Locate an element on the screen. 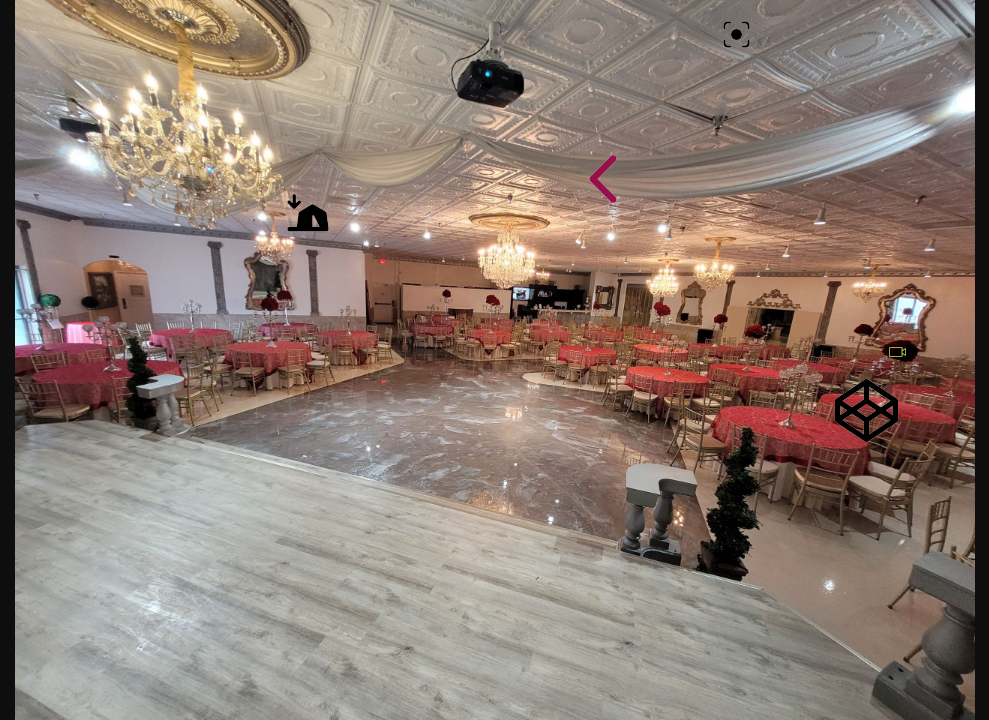  download campsite or camping information is located at coordinates (308, 213).